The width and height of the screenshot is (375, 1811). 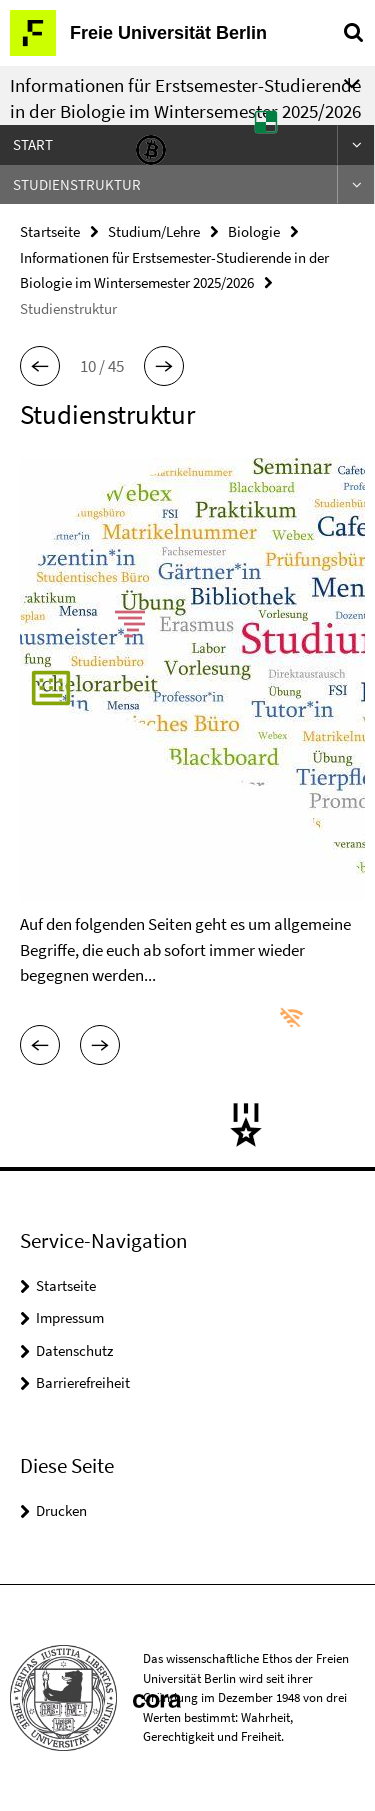 I want to click on view achievements or awards, so click(x=246, y=1124).